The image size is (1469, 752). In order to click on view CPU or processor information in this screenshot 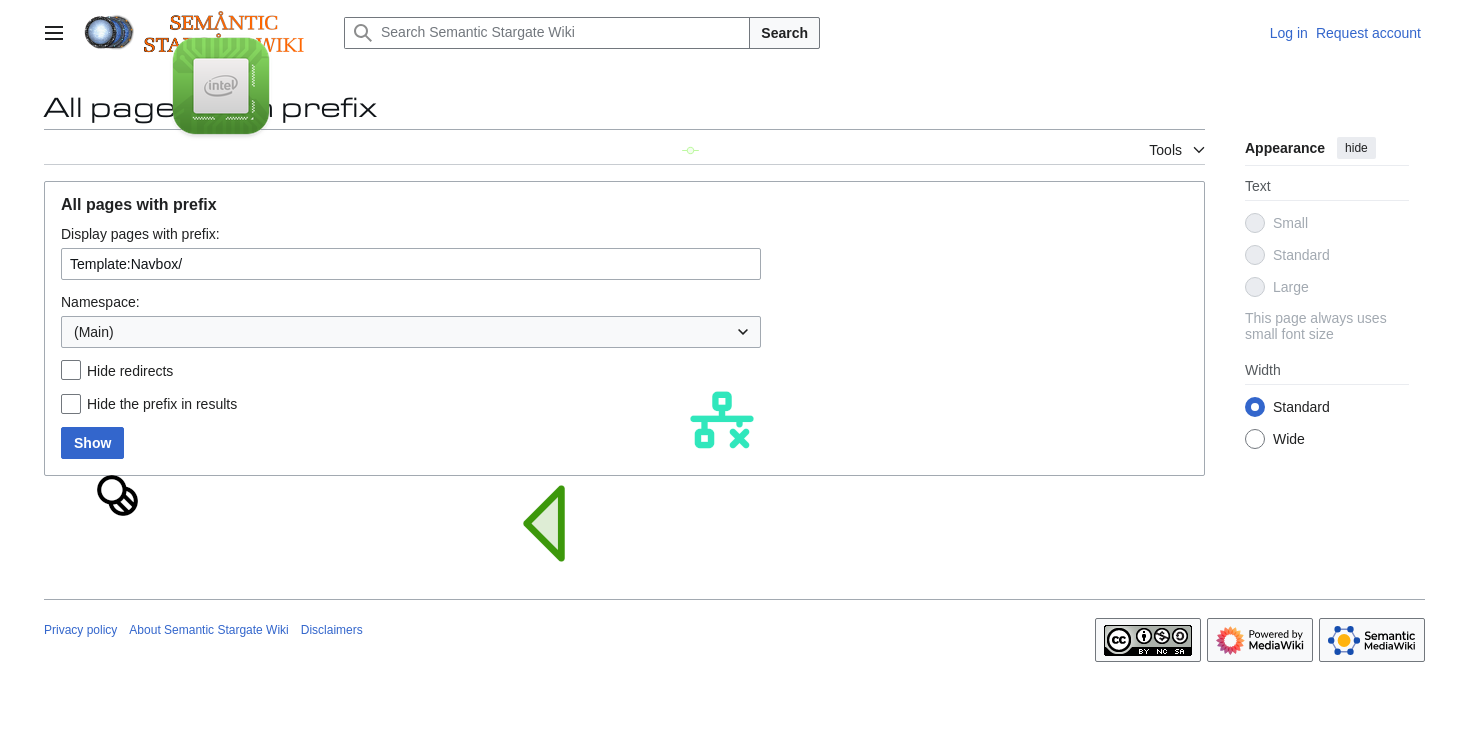, I will do `click(221, 86)`.